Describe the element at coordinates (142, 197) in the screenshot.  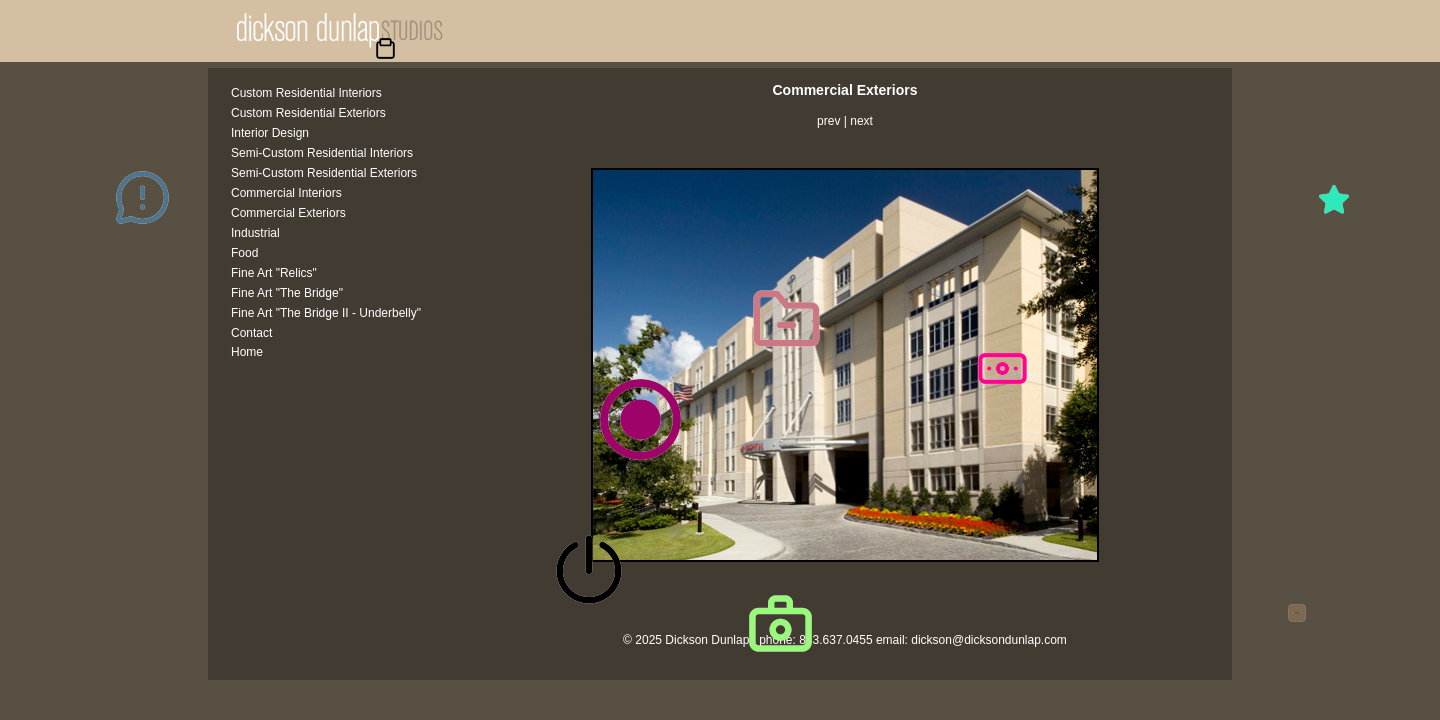
I see `message with a warning or alert` at that location.